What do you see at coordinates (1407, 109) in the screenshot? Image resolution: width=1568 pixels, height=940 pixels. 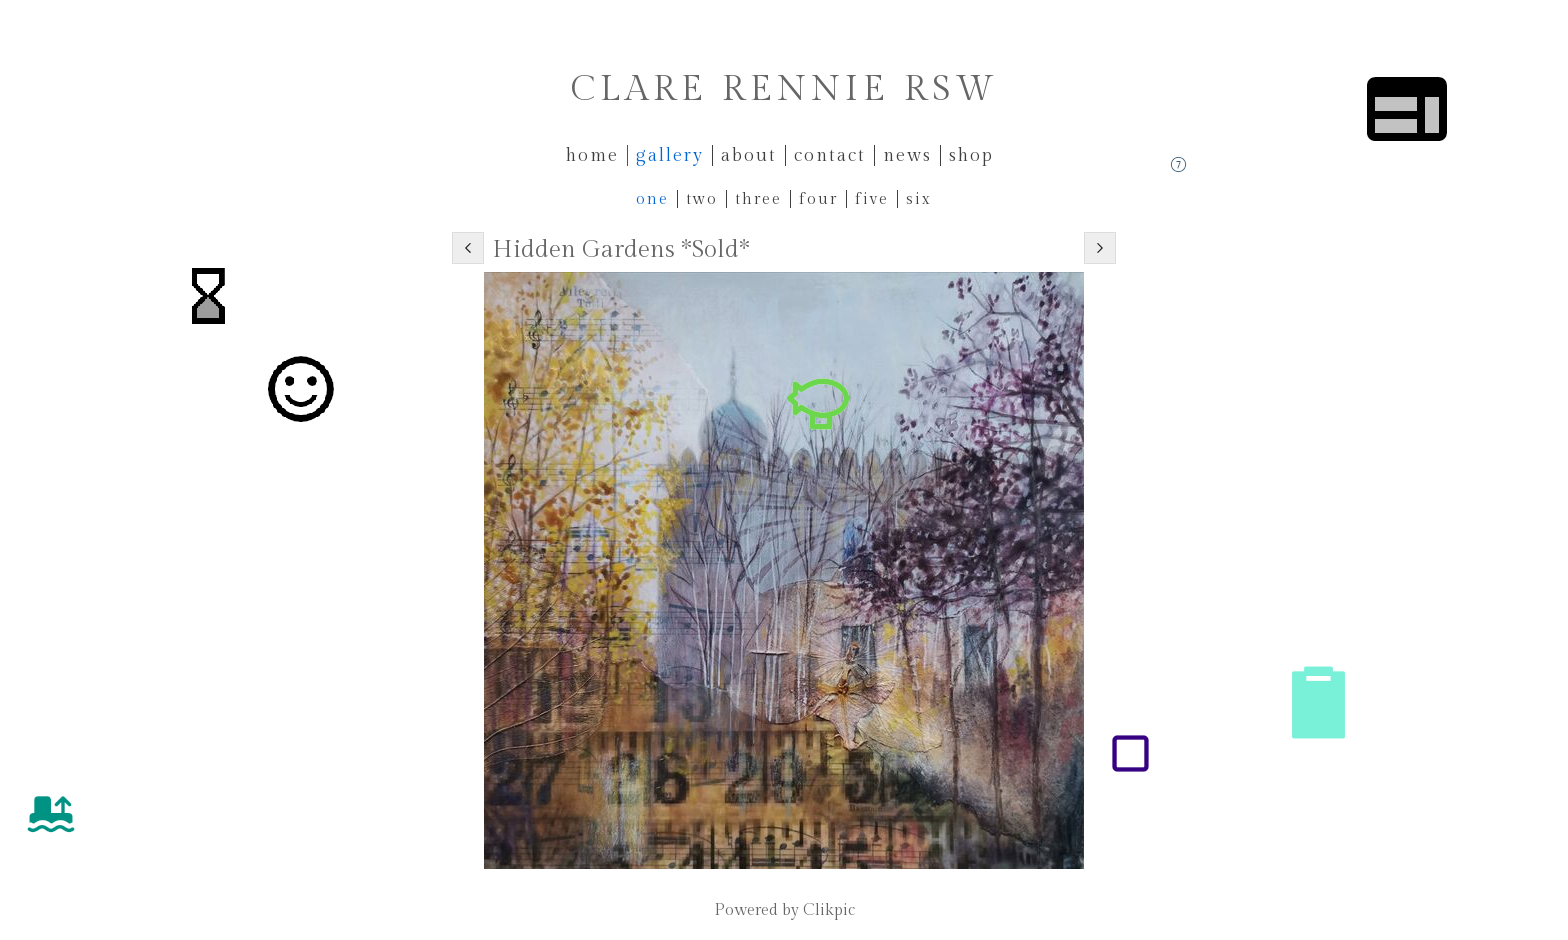 I see `open web browser` at bounding box center [1407, 109].